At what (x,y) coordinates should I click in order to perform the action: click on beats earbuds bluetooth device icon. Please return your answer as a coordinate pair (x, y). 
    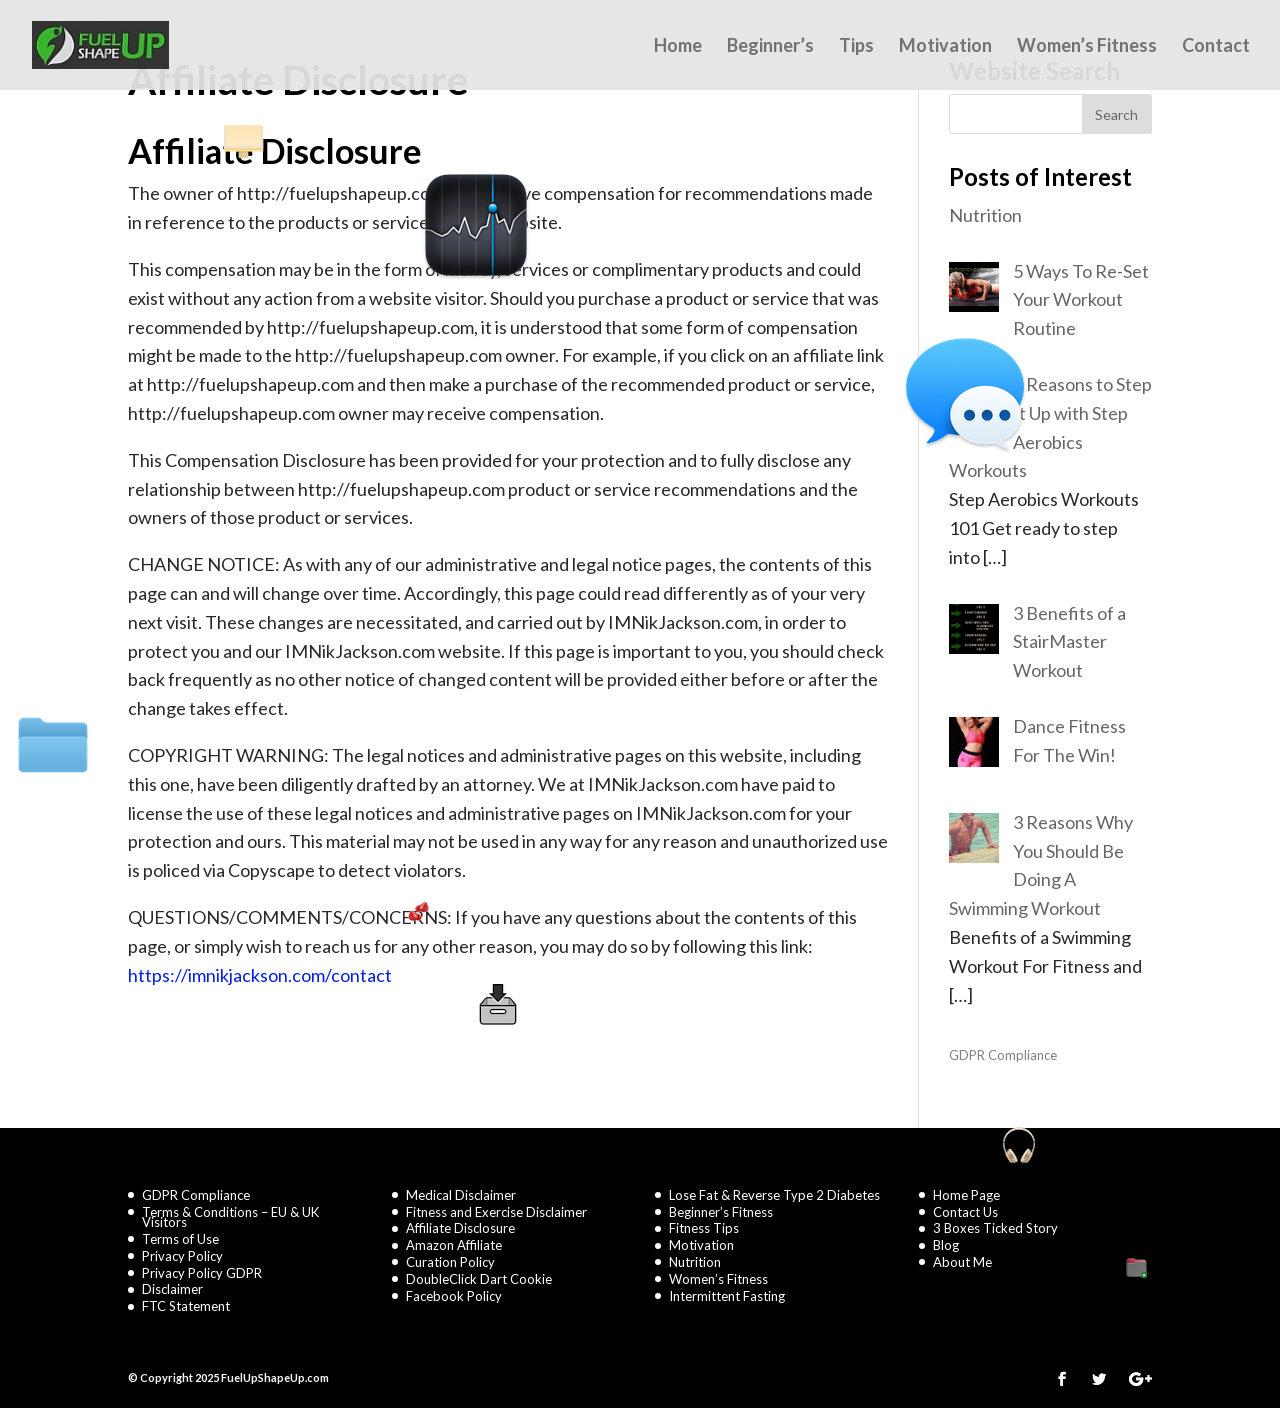
    Looking at the image, I should click on (418, 911).